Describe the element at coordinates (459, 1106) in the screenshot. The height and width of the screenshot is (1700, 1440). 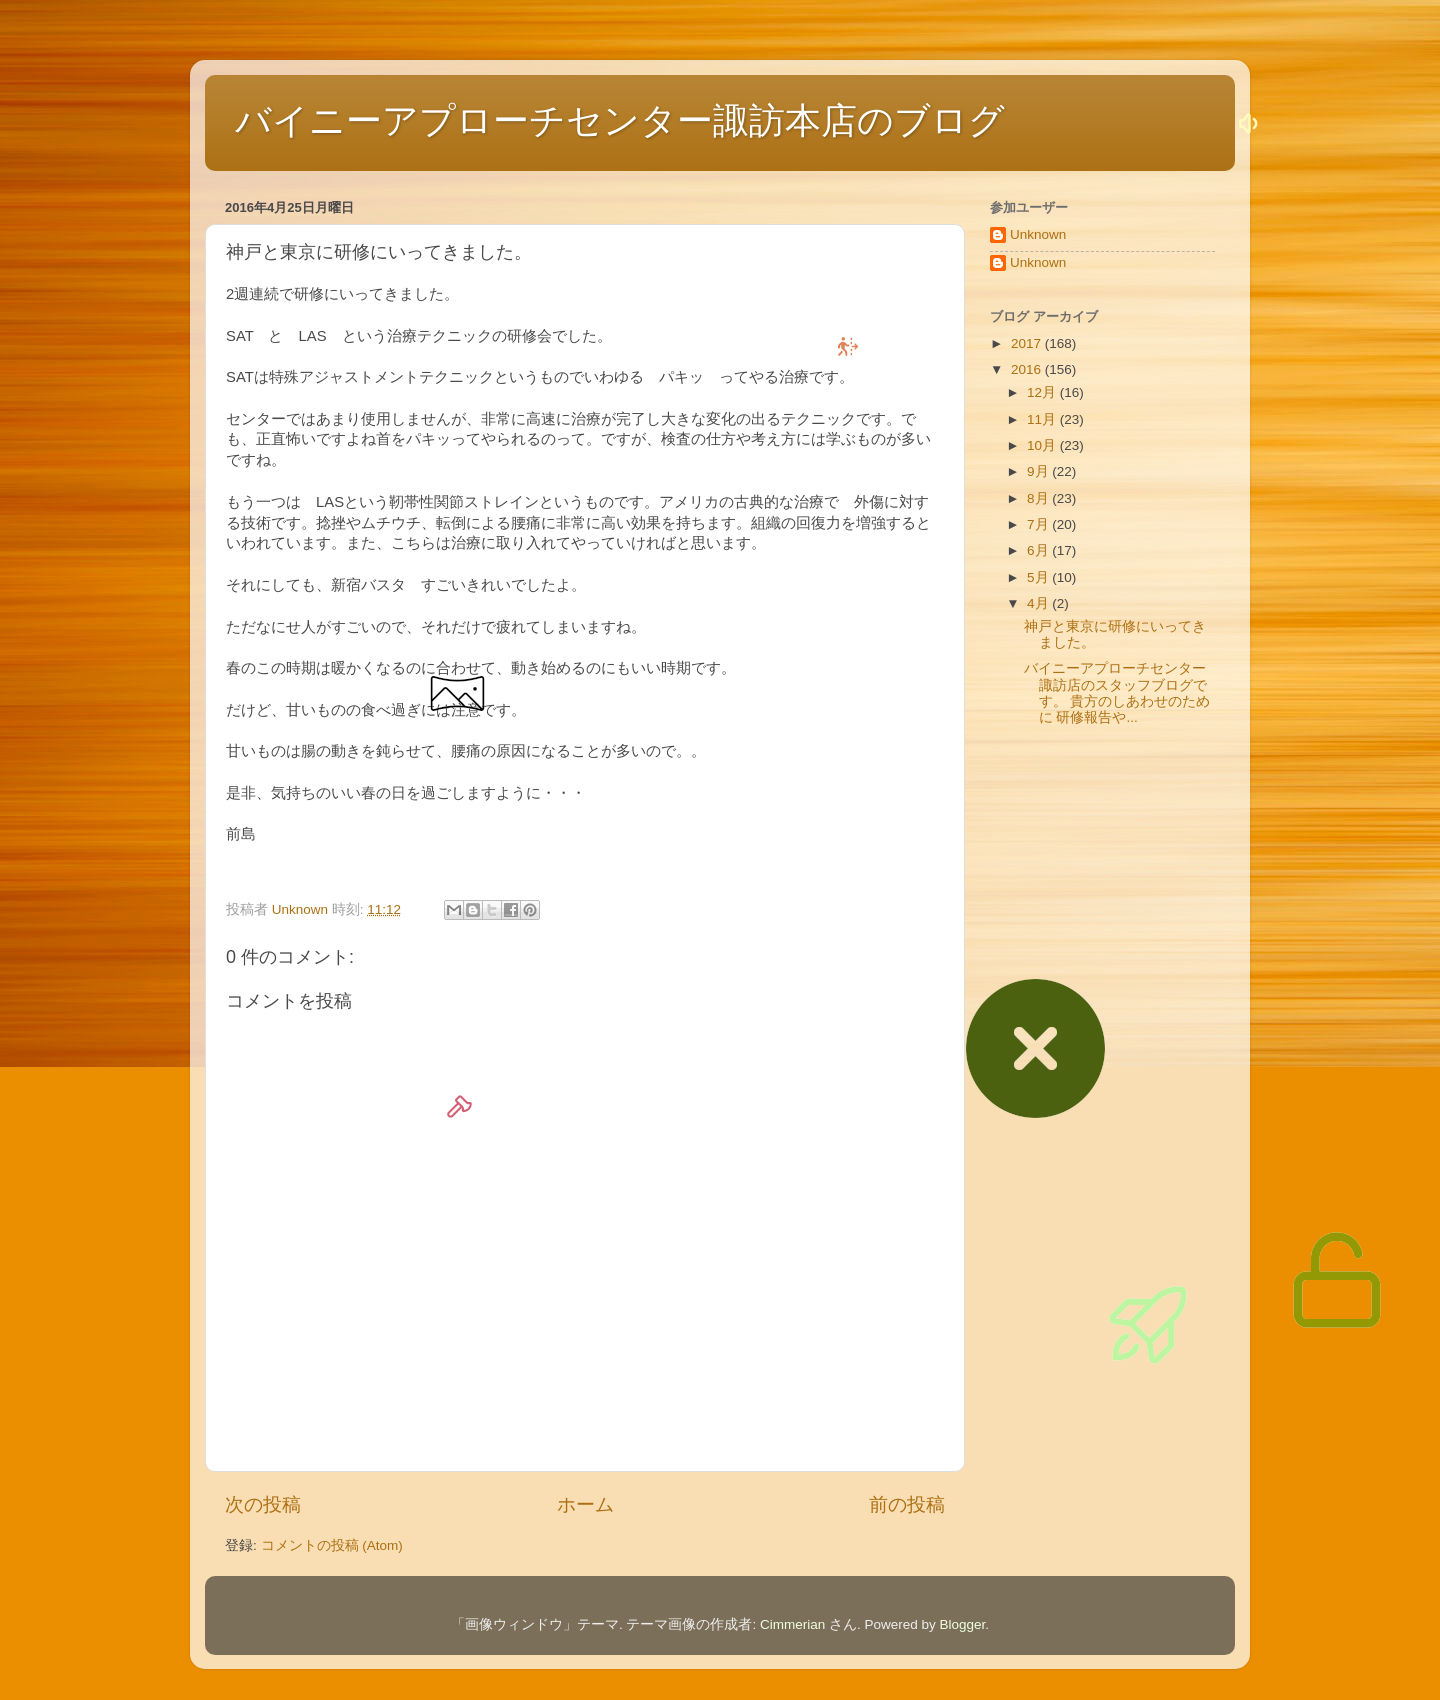
I see `access crafting or building tools` at that location.